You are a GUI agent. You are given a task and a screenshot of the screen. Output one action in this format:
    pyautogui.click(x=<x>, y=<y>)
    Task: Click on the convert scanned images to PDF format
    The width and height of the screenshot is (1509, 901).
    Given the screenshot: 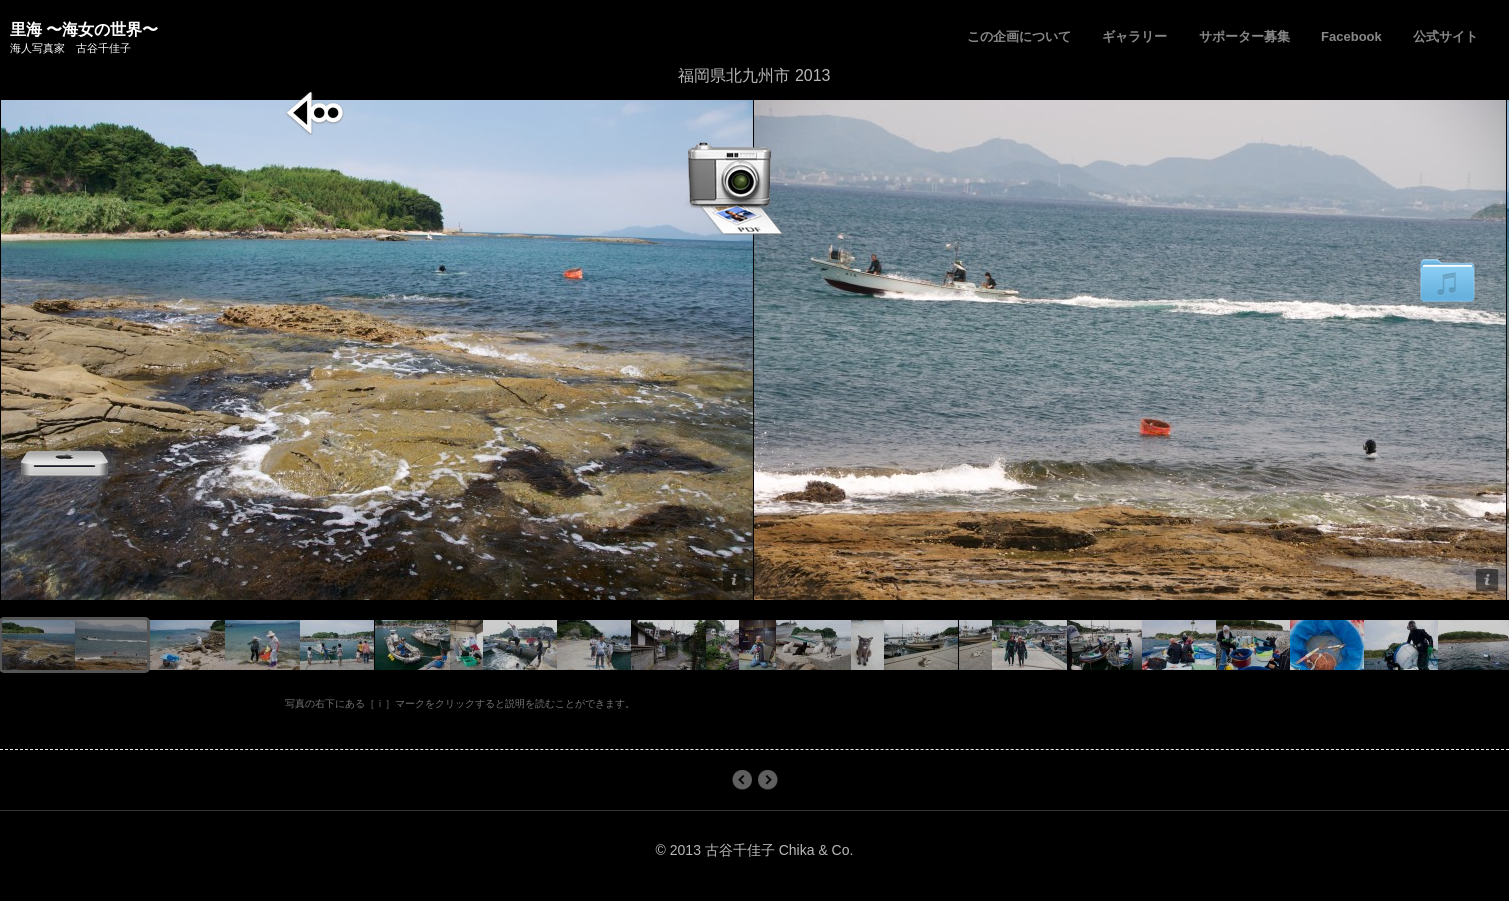 What is the action you would take?
    pyautogui.click(x=729, y=189)
    